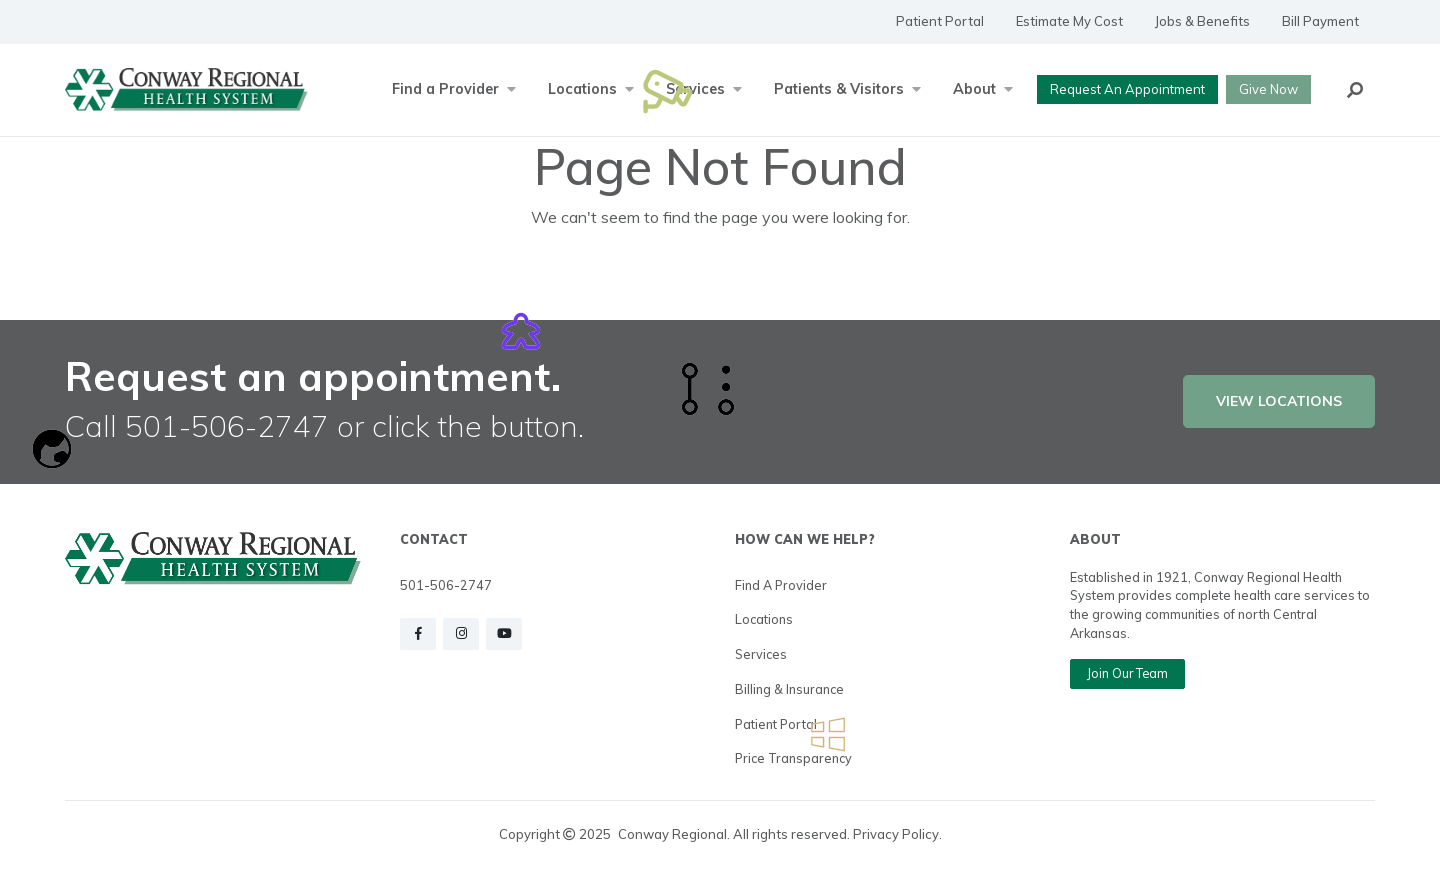 The height and width of the screenshot is (893, 1440). Describe the element at coordinates (829, 734) in the screenshot. I see `open the Windows start menu` at that location.